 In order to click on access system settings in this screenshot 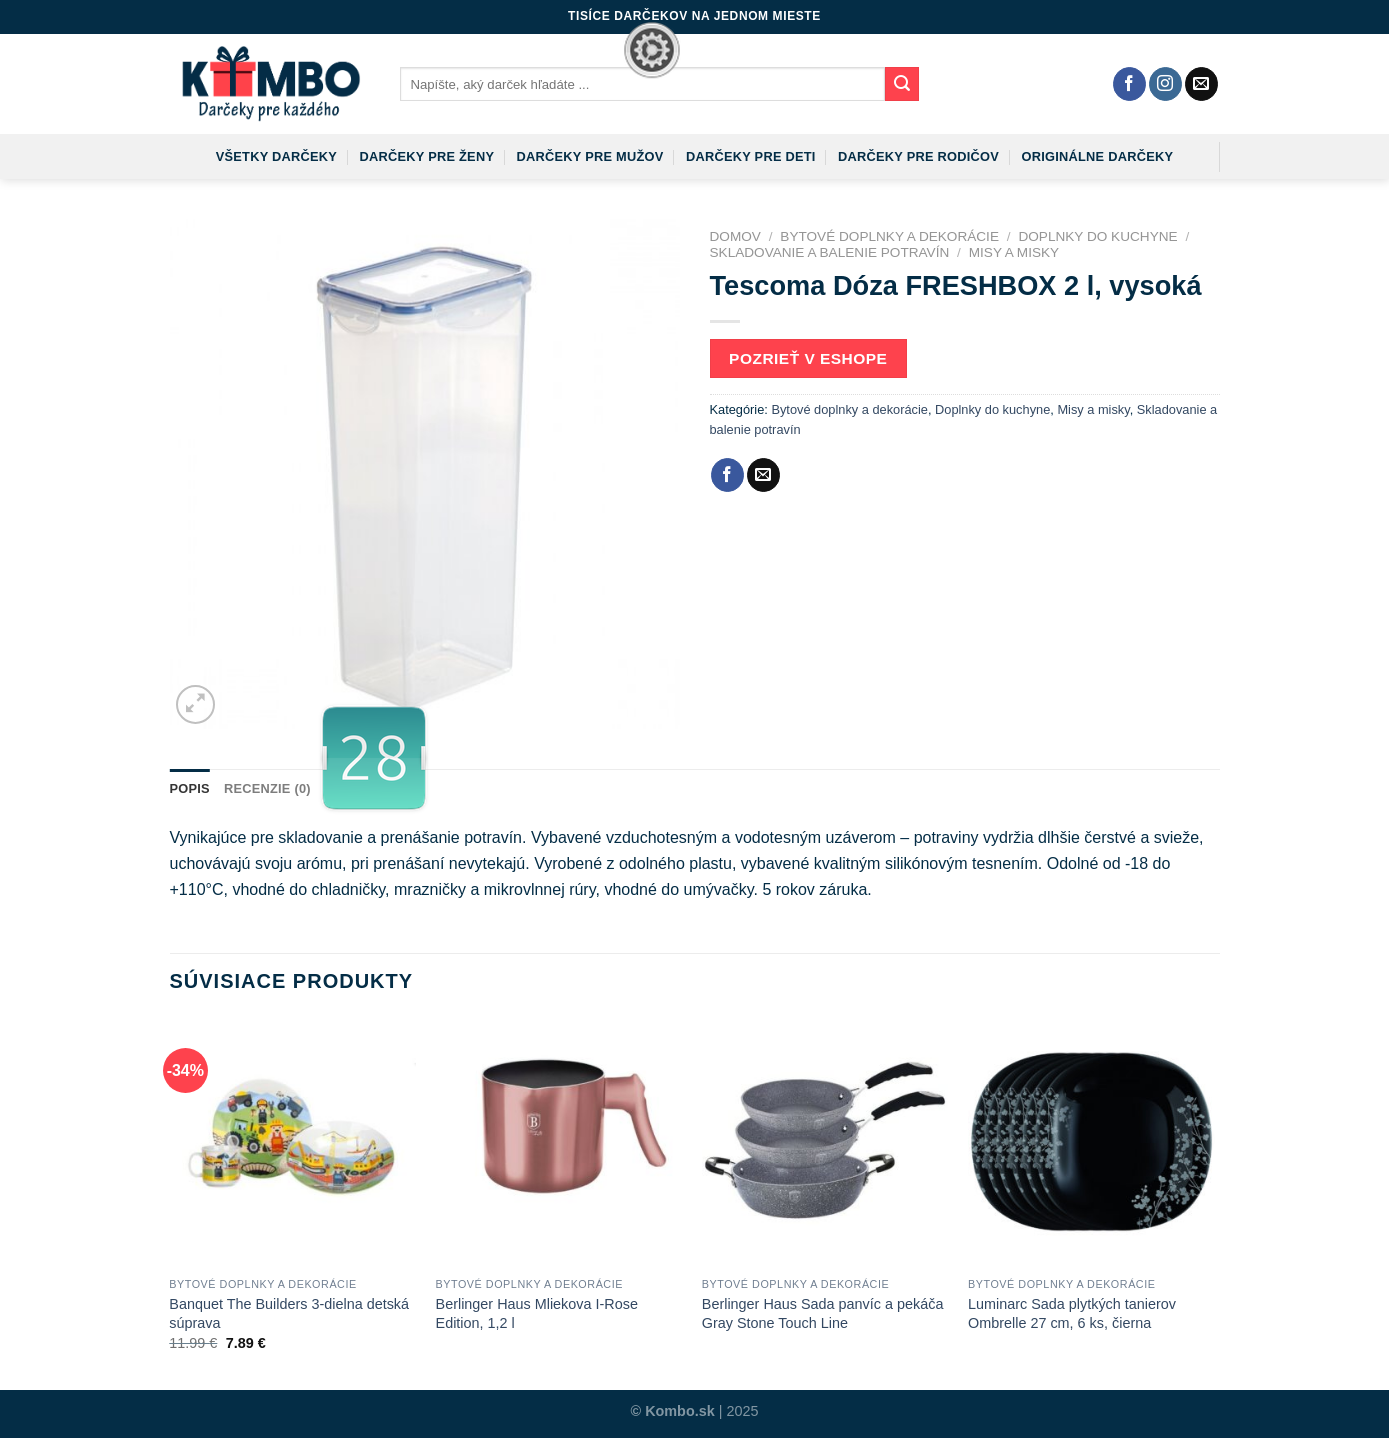, I will do `click(652, 50)`.